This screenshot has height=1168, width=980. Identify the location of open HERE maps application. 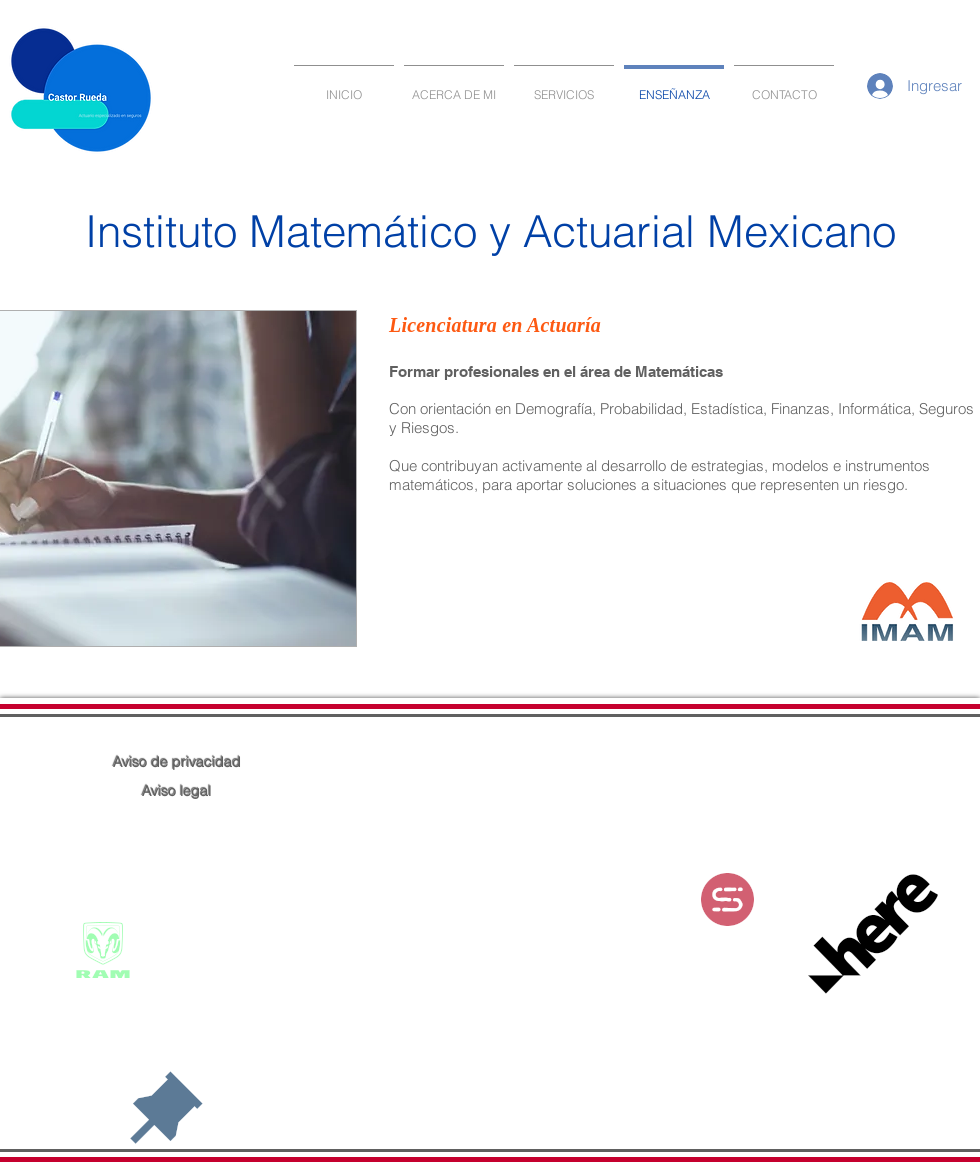
(873, 934).